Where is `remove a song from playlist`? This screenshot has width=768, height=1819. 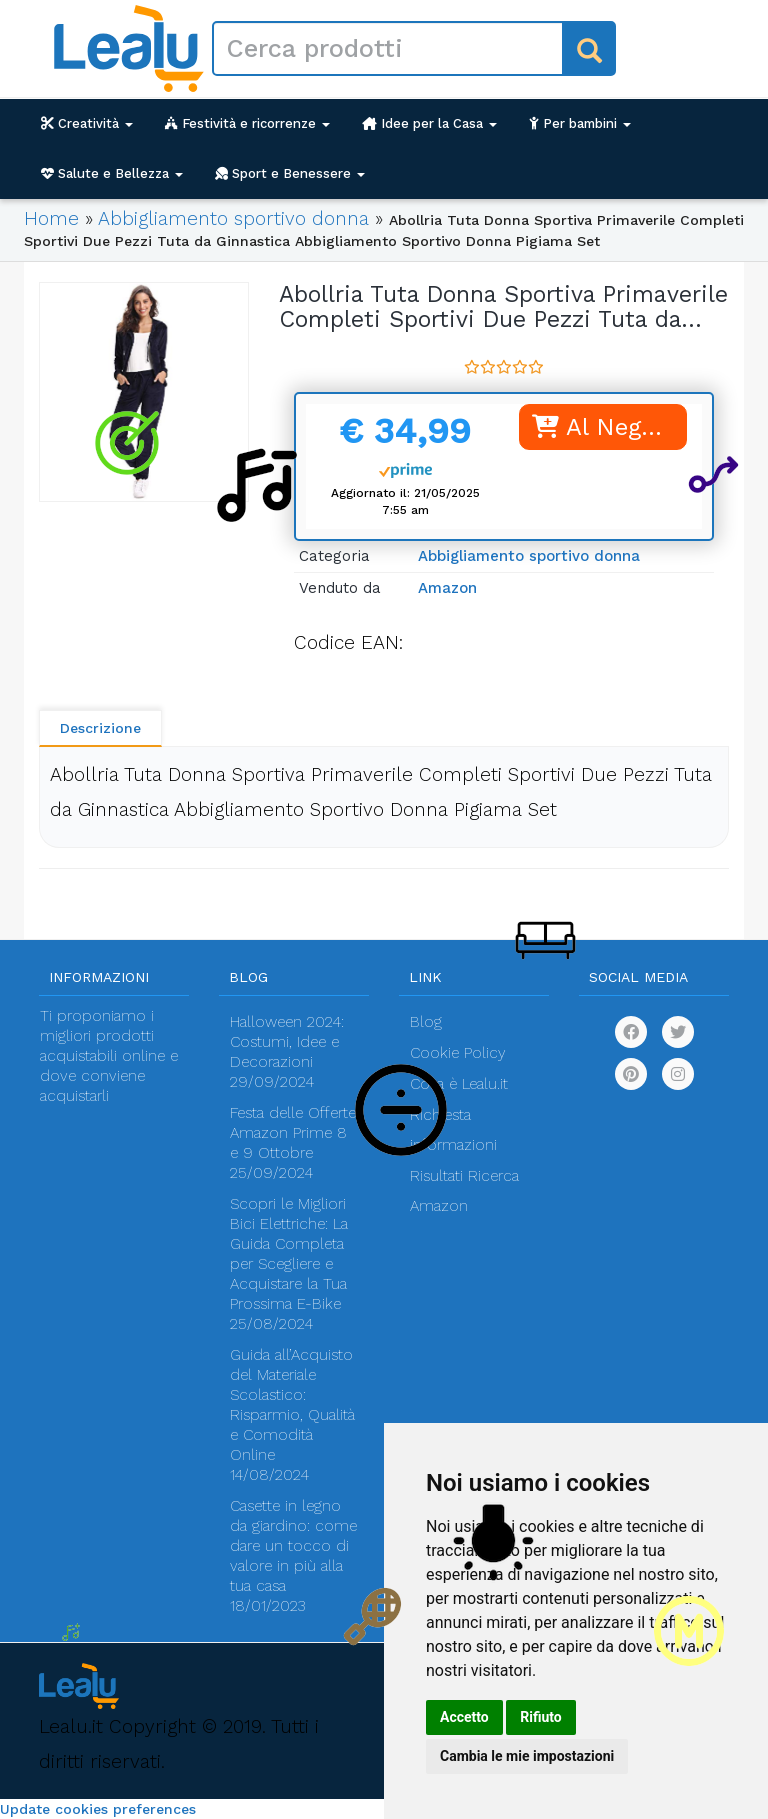 remove a song from playlist is located at coordinates (258, 483).